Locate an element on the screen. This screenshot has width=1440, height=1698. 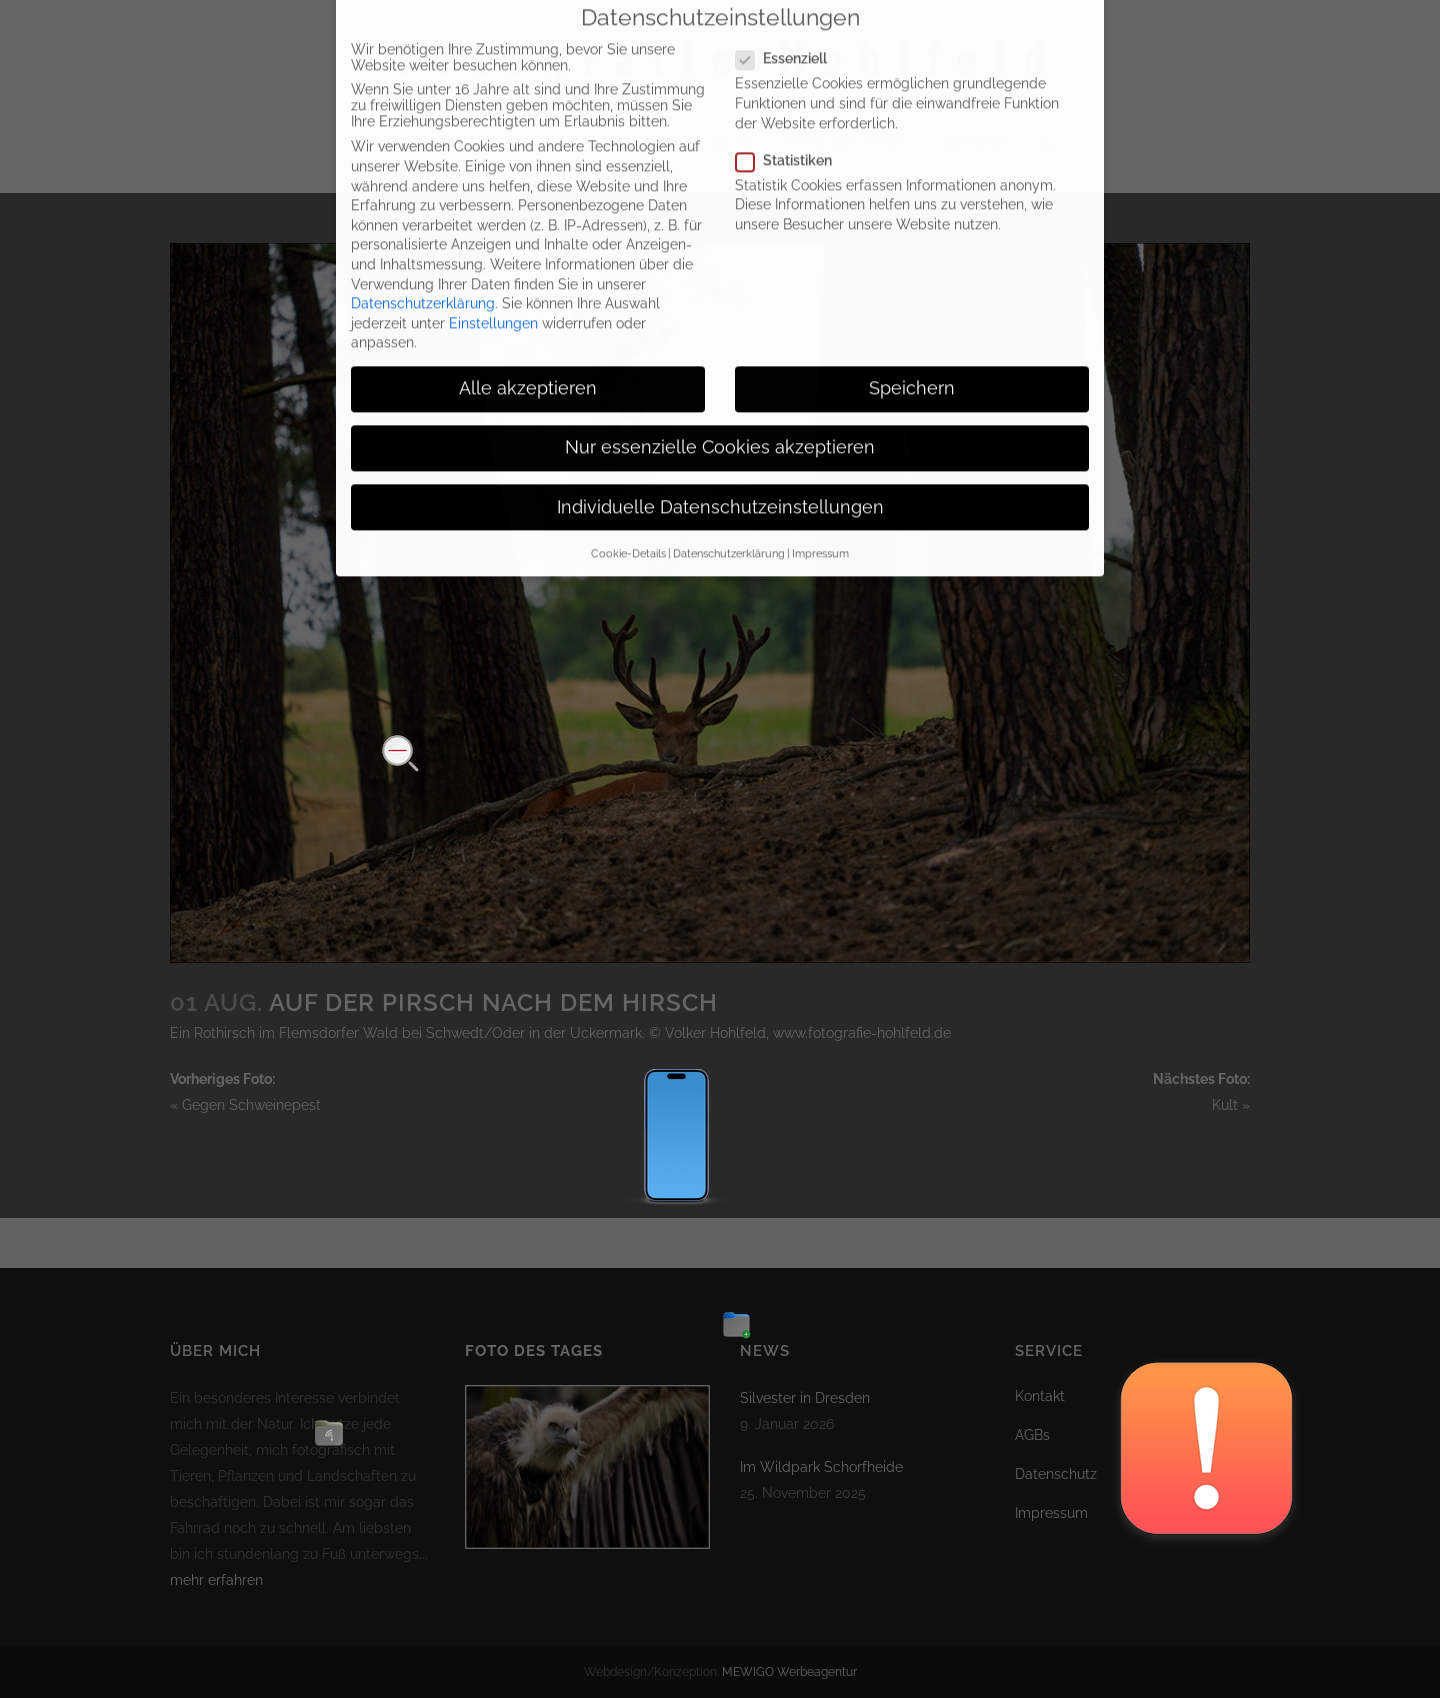
open insync cloud sync folder is located at coordinates (329, 1433).